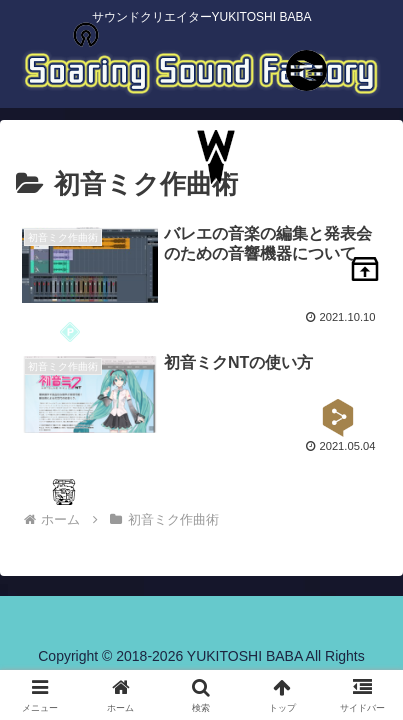 The image size is (403, 720). What do you see at coordinates (86, 35) in the screenshot?
I see `indicates open-source software or project` at bounding box center [86, 35].